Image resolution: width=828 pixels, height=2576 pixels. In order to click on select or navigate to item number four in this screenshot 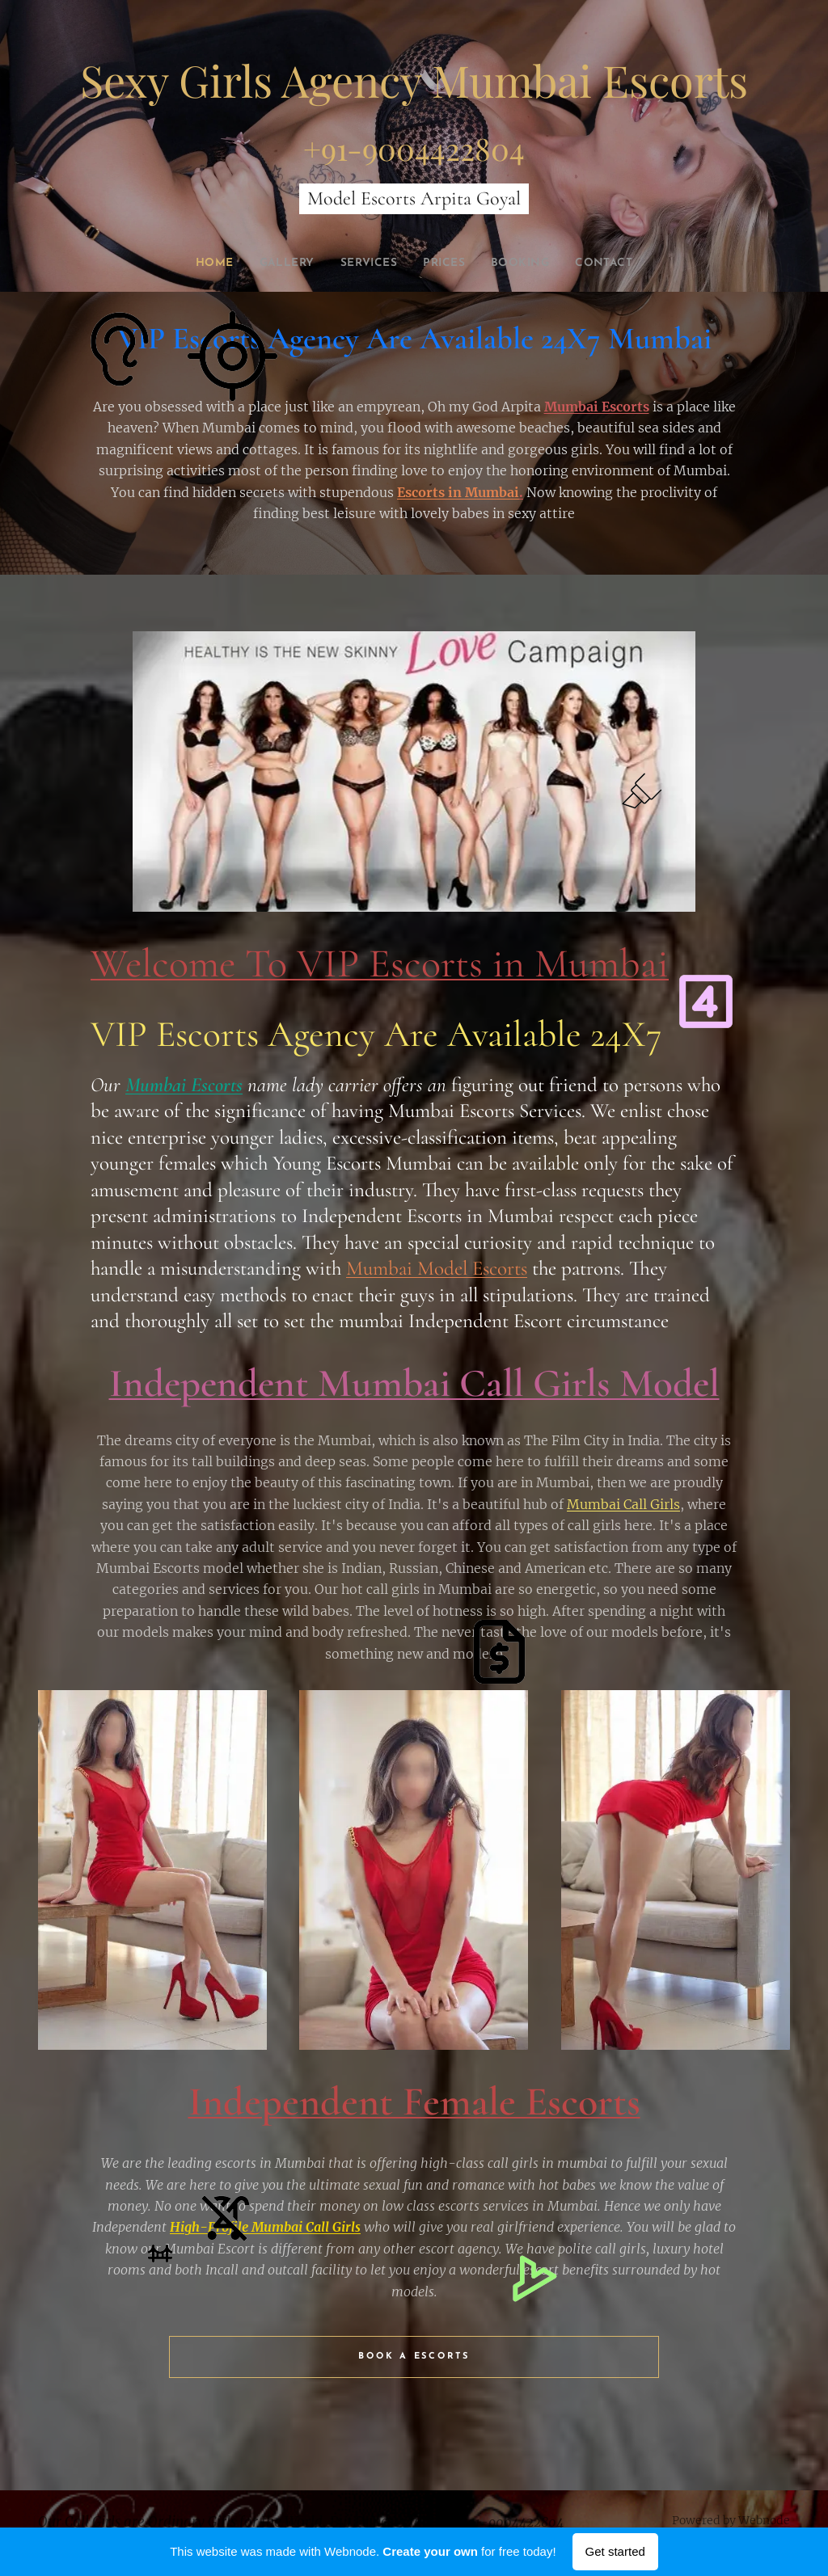, I will do `click(706, 1001)`.